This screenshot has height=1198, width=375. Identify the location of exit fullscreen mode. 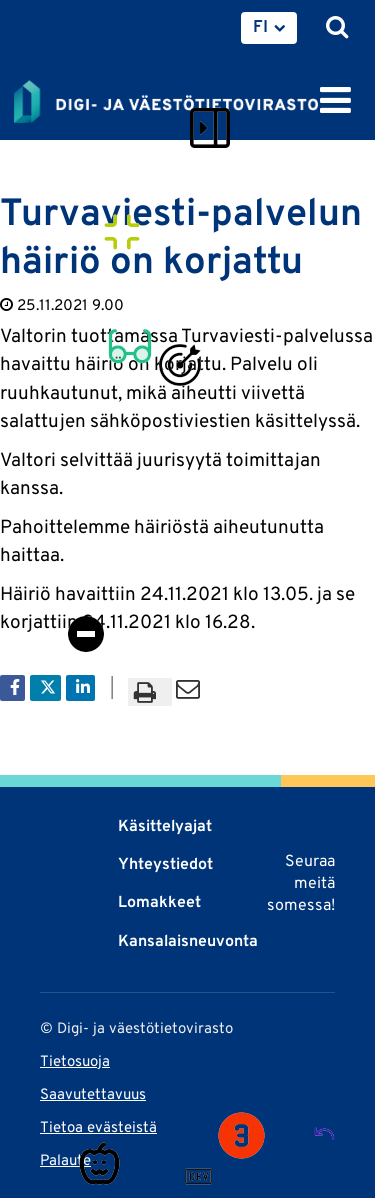
(122, 232).